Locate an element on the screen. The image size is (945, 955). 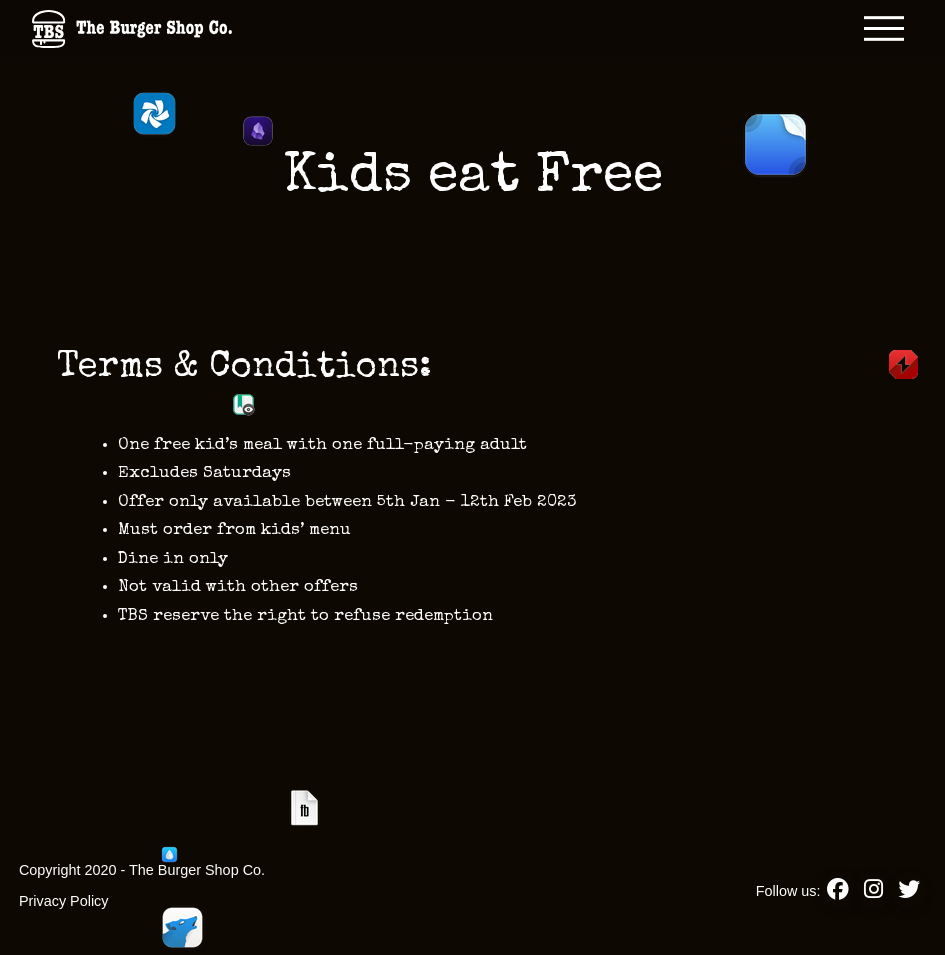
open amarok music player is located at coordinates (182, 927).